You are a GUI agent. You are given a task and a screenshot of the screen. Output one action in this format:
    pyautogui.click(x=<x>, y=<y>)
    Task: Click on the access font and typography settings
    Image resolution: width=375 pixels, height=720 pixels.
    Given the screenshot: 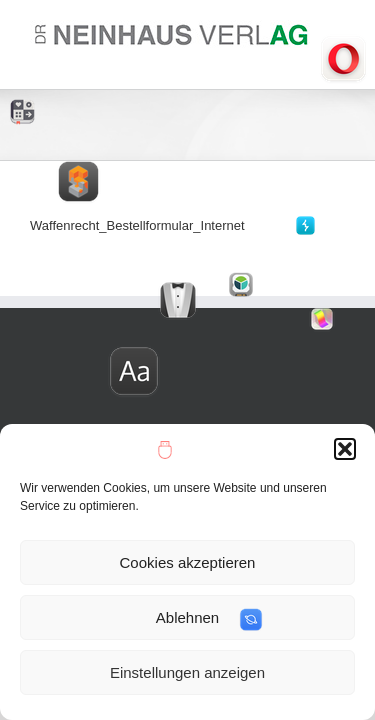 What is the action you would take?
    pyautogui.click(x=134, y=372)
    